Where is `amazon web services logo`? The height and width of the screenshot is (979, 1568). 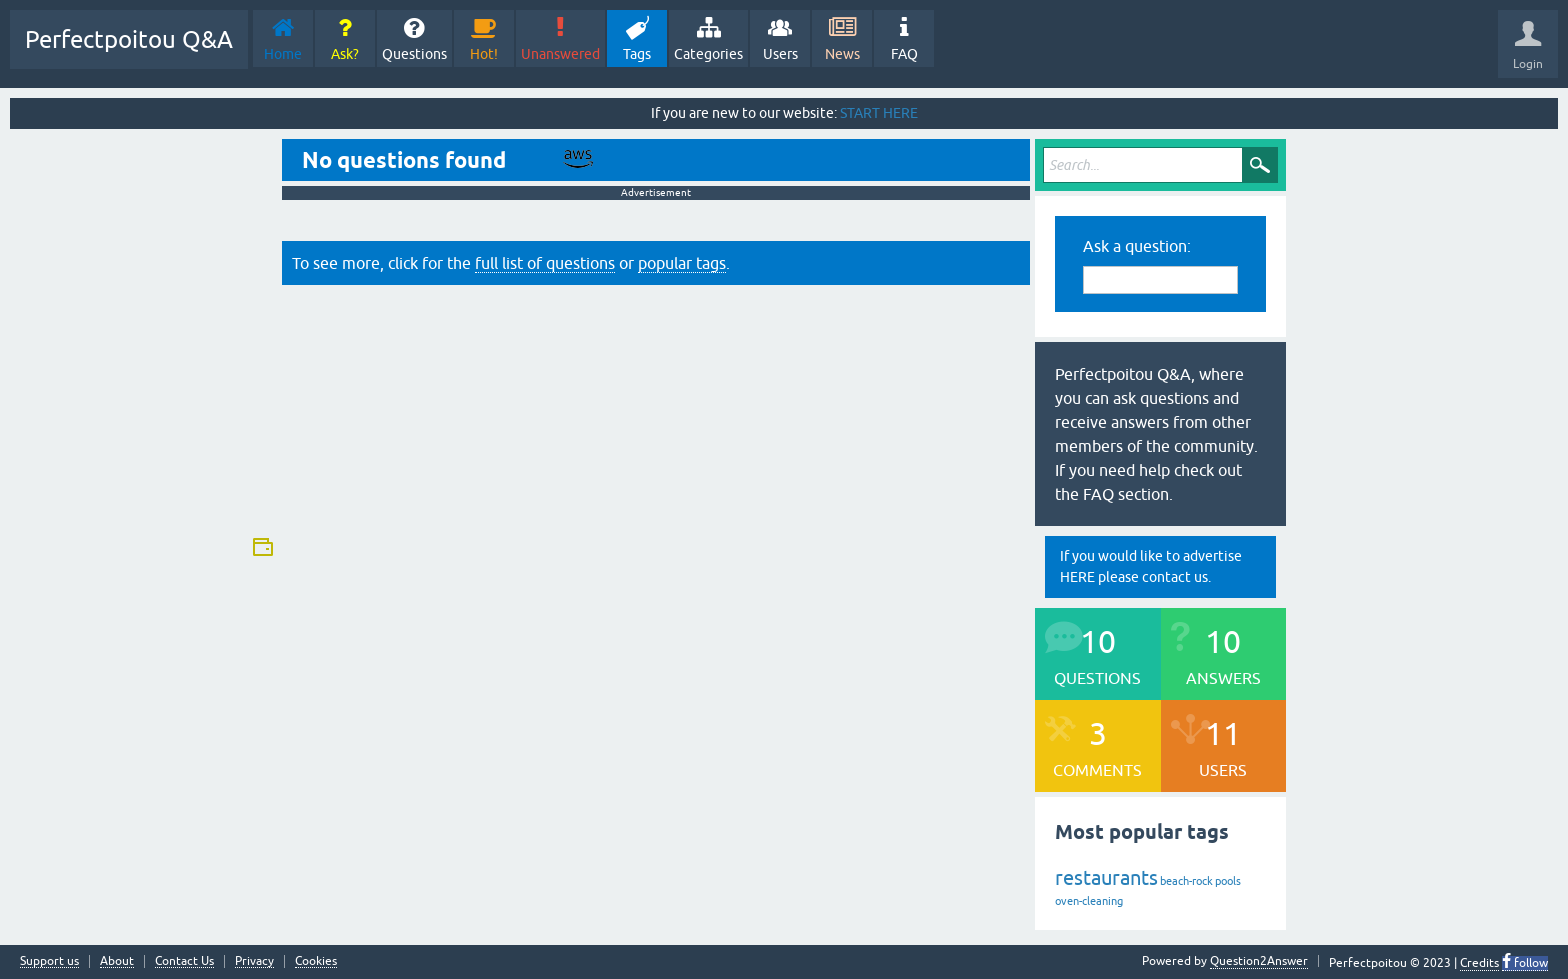 amazon web services logo is located at coordinates (578, 159).